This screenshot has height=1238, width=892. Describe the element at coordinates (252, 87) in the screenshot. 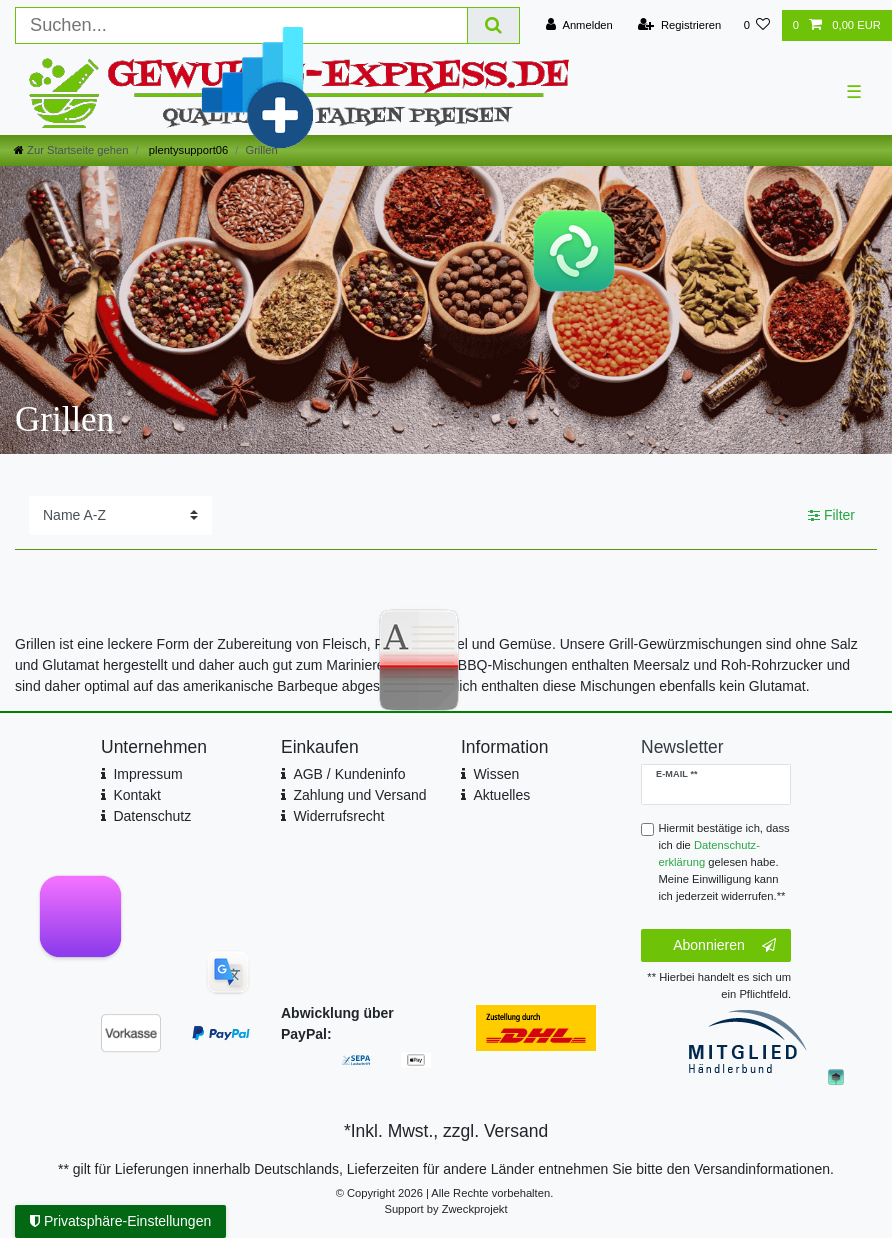

I see `open the plans app` at that location.